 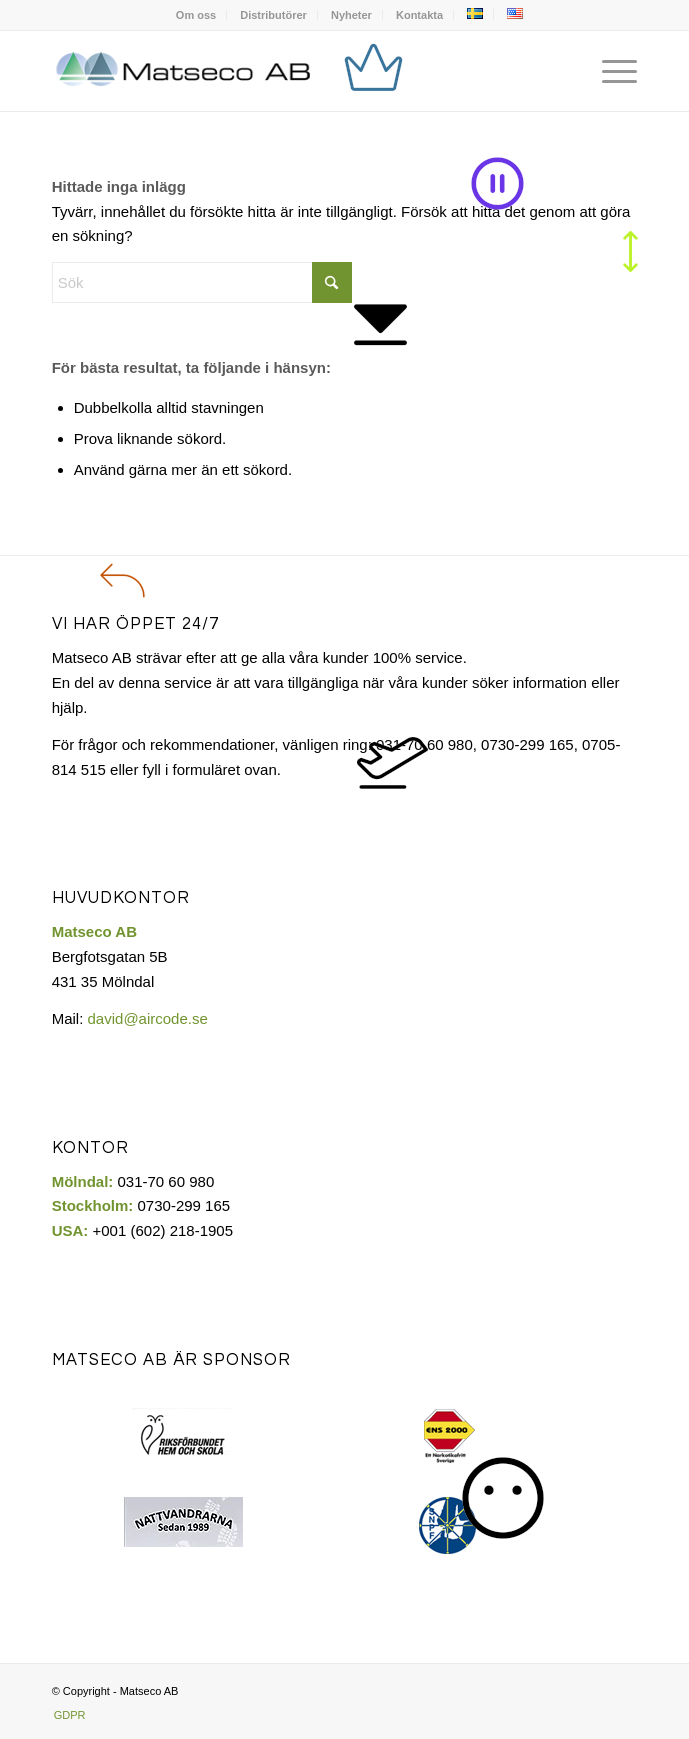 What do you see at coordinates (630, 251) in the screenshot?
I see `adjust vertical size or height` at bounding box center [630, 251].